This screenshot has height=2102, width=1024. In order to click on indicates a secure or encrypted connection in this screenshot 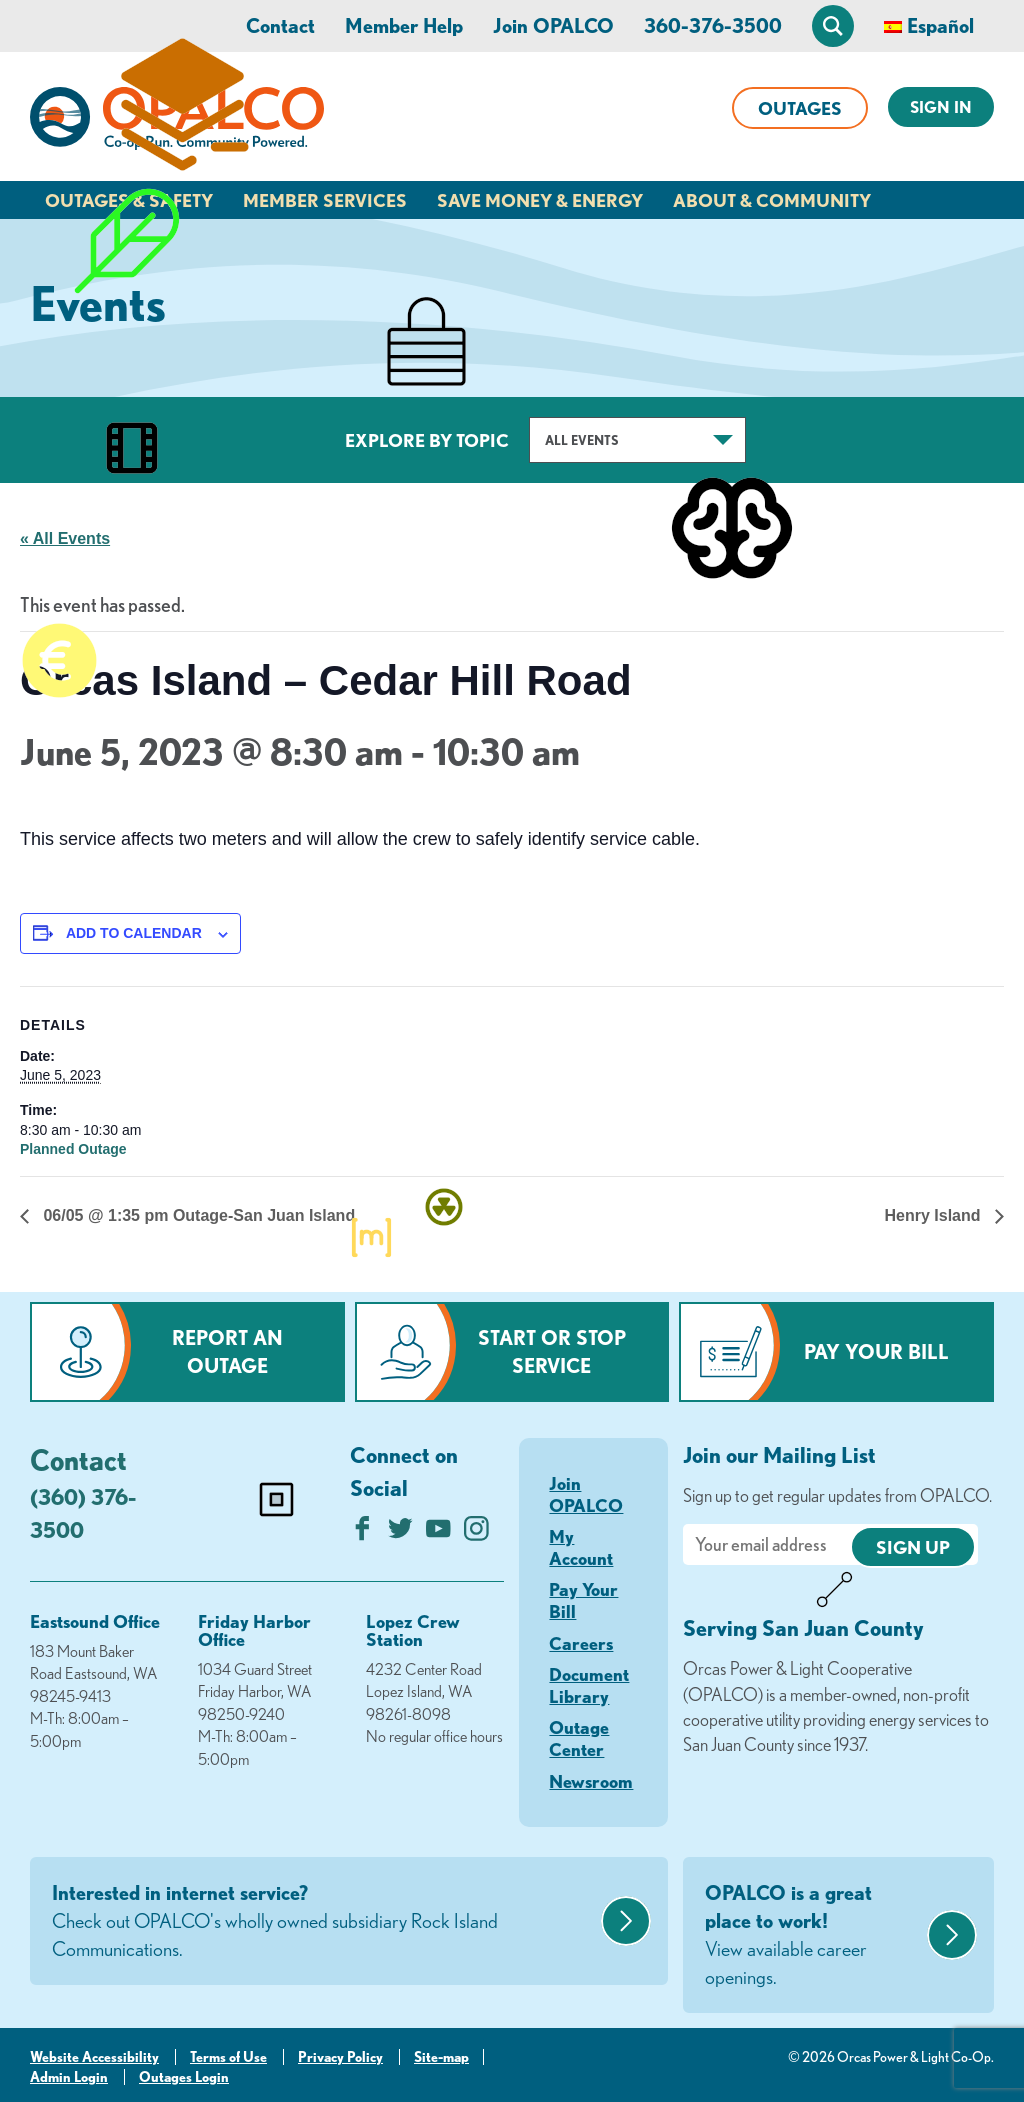, I will do `click(426, 346)`.